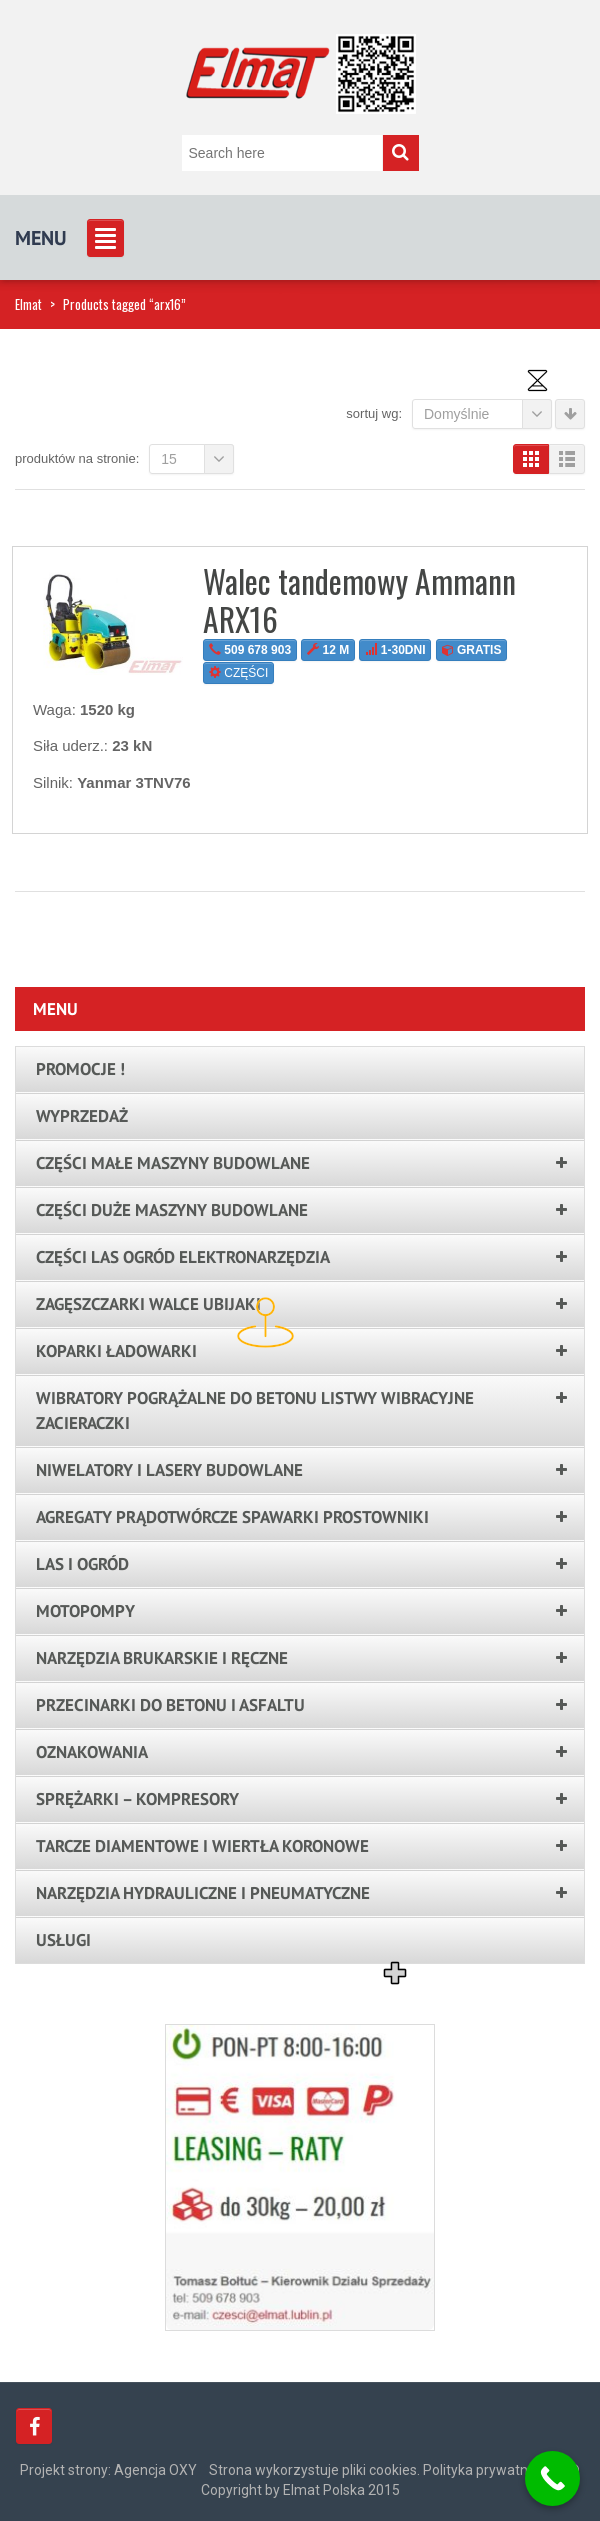  Describe the element at coordinates (265, 1323) in the screenshot. I see `mark a location on the map` at that location.